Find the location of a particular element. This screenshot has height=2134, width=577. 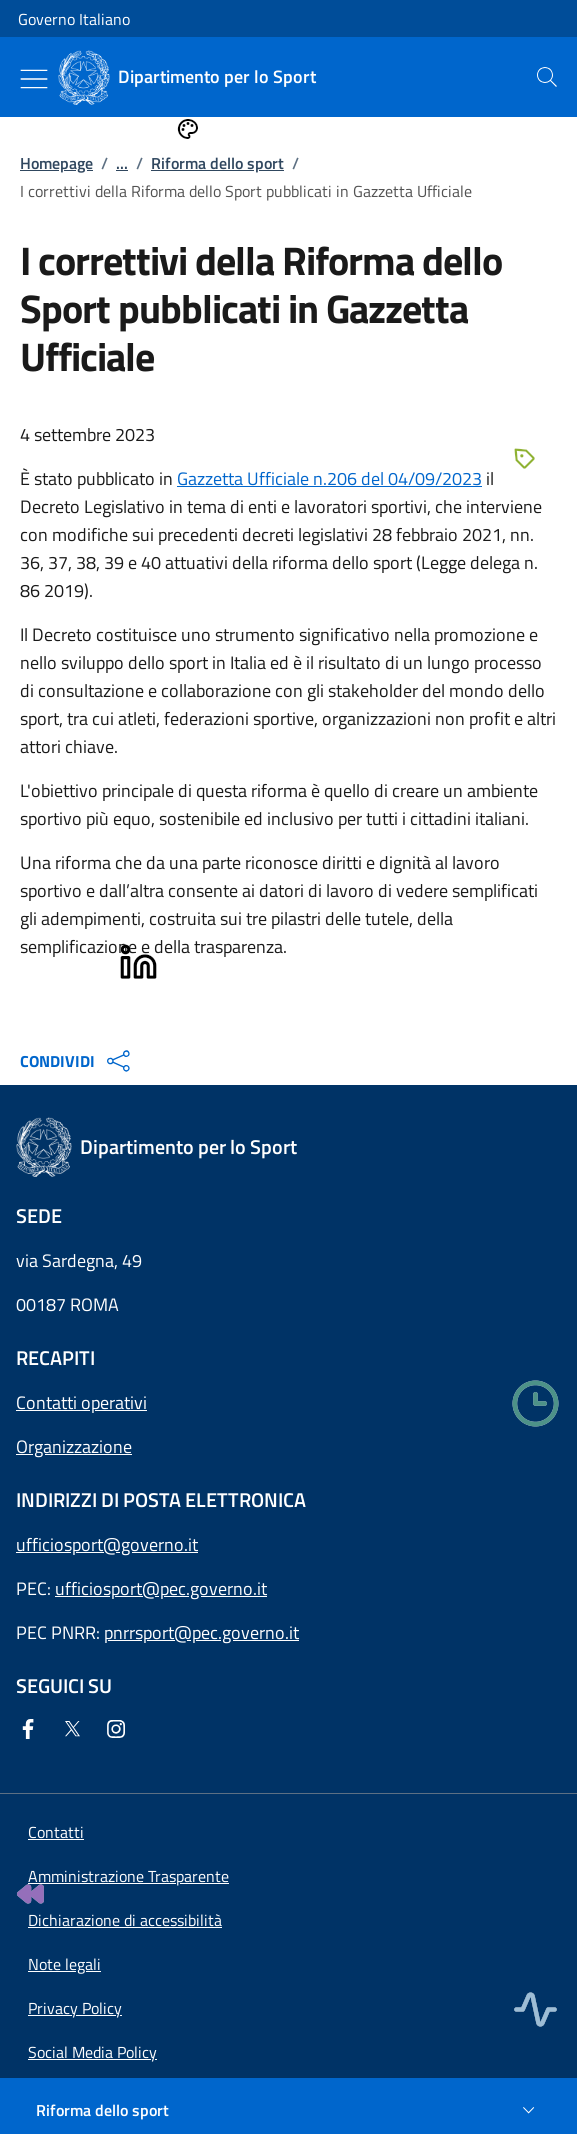

view or manage tags is located at coordinates (523, 457).